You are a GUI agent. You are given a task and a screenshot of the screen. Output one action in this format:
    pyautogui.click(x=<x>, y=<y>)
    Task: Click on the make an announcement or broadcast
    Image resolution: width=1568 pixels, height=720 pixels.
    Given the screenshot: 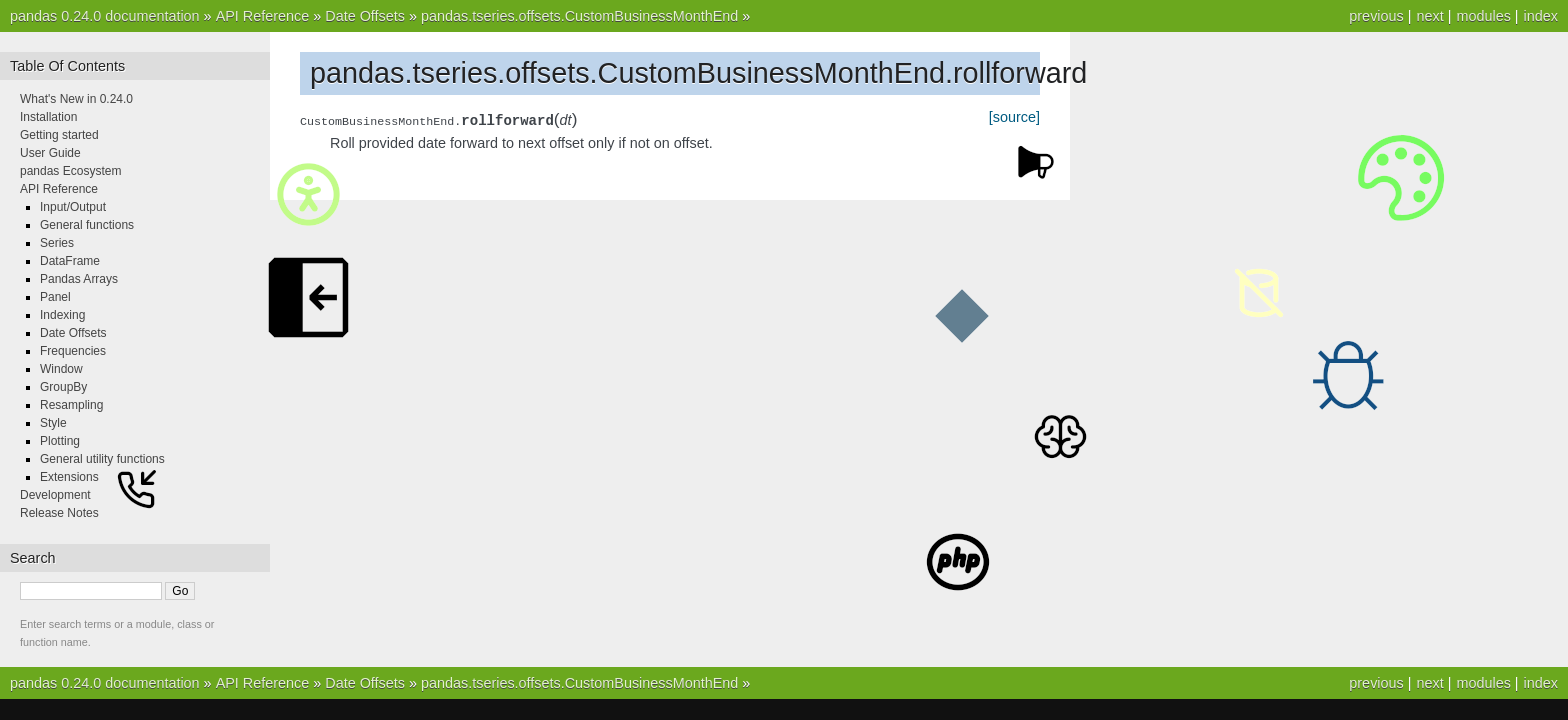 What is the action you would take?
    pyautogui.click(x=1034, y=163)
    